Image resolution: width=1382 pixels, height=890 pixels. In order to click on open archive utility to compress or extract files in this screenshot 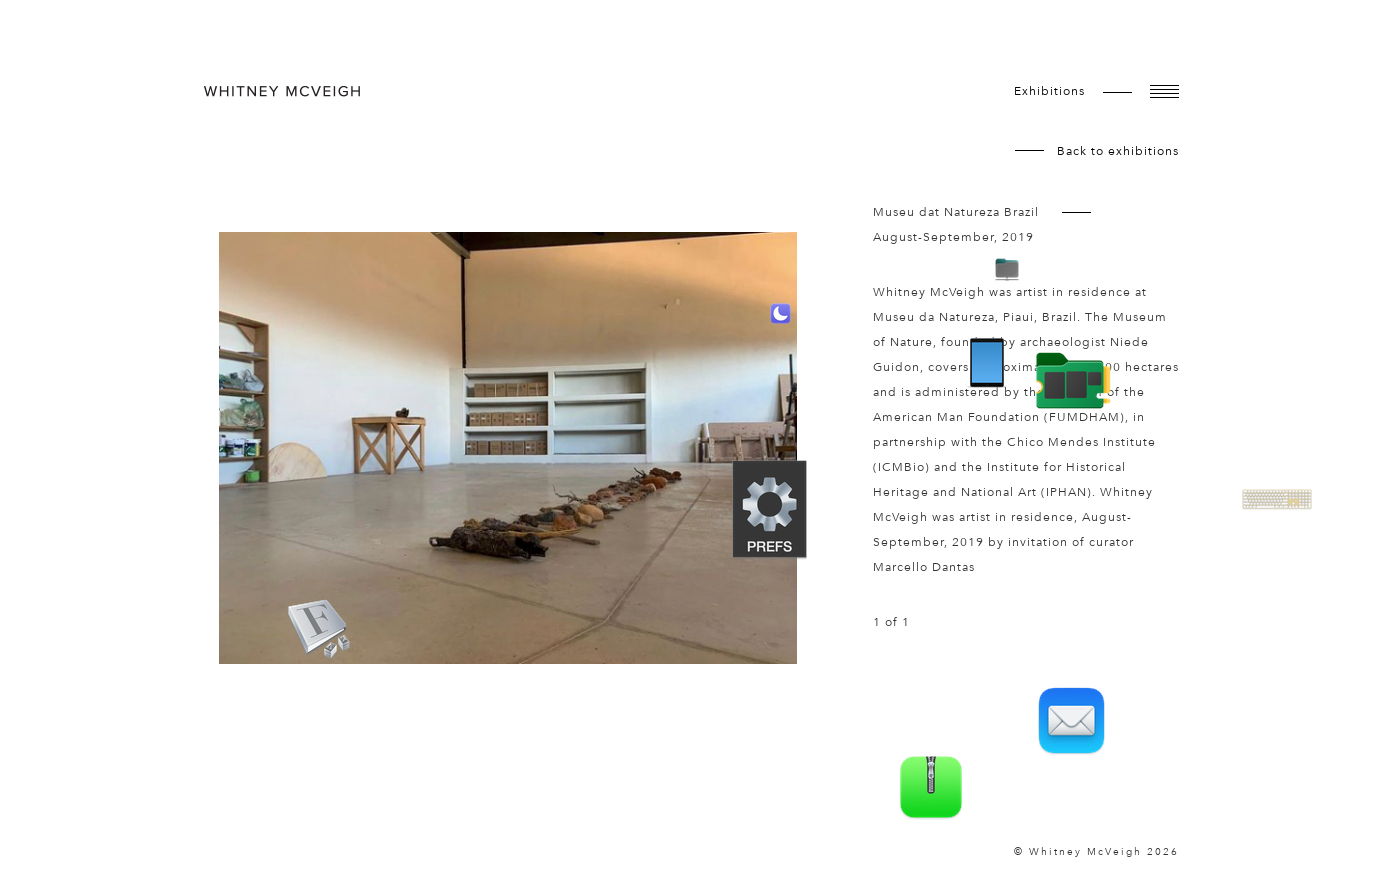, I will do `click(931, 787)`.